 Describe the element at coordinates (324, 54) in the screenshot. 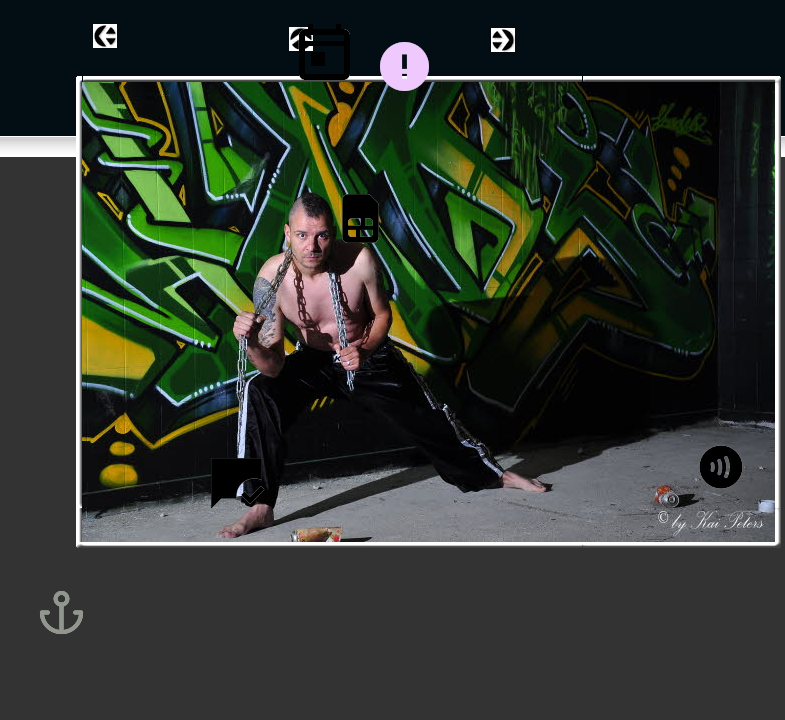

I see `view today's date or events` at that location.